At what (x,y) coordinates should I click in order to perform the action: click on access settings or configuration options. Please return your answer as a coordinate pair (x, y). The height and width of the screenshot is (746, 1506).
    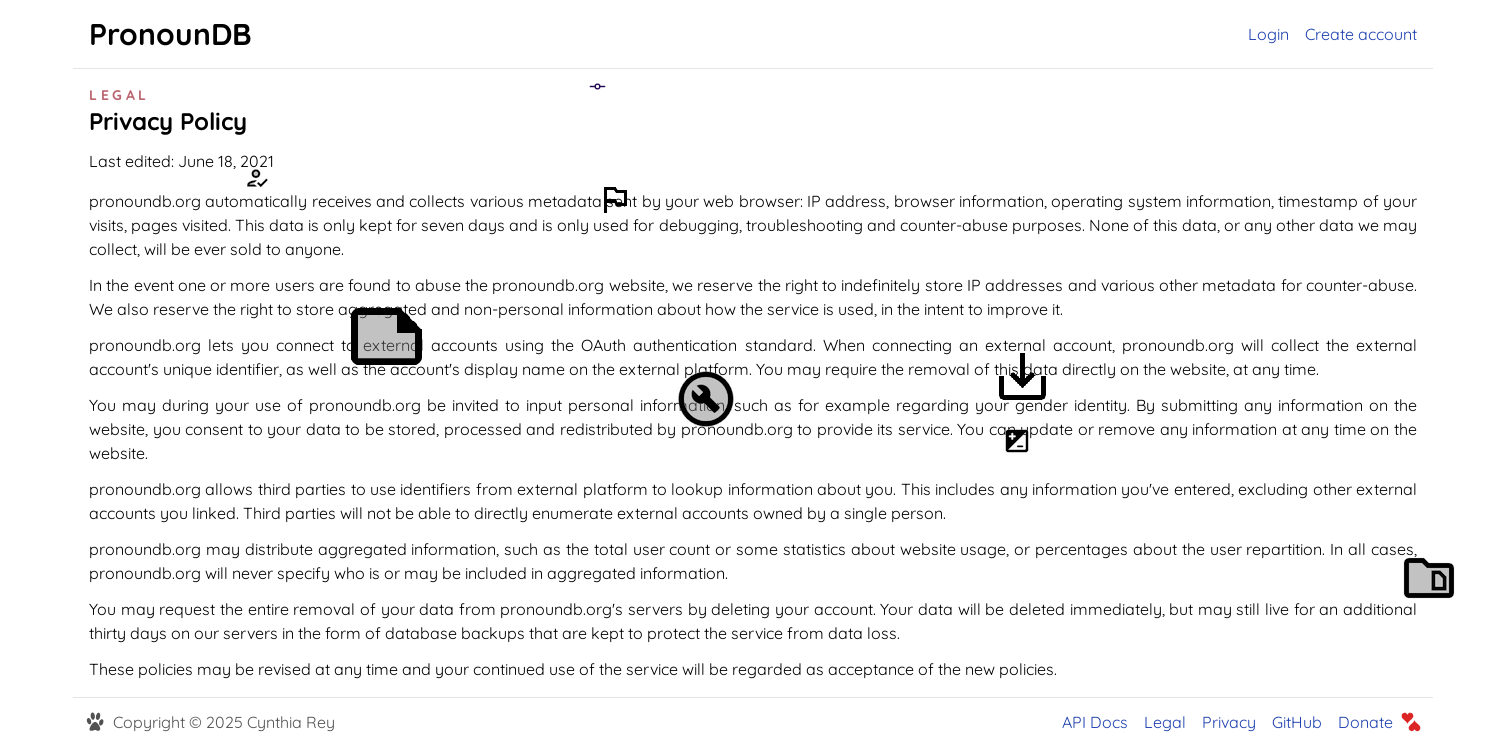
    Looking at the image, I should click on (706, 399).